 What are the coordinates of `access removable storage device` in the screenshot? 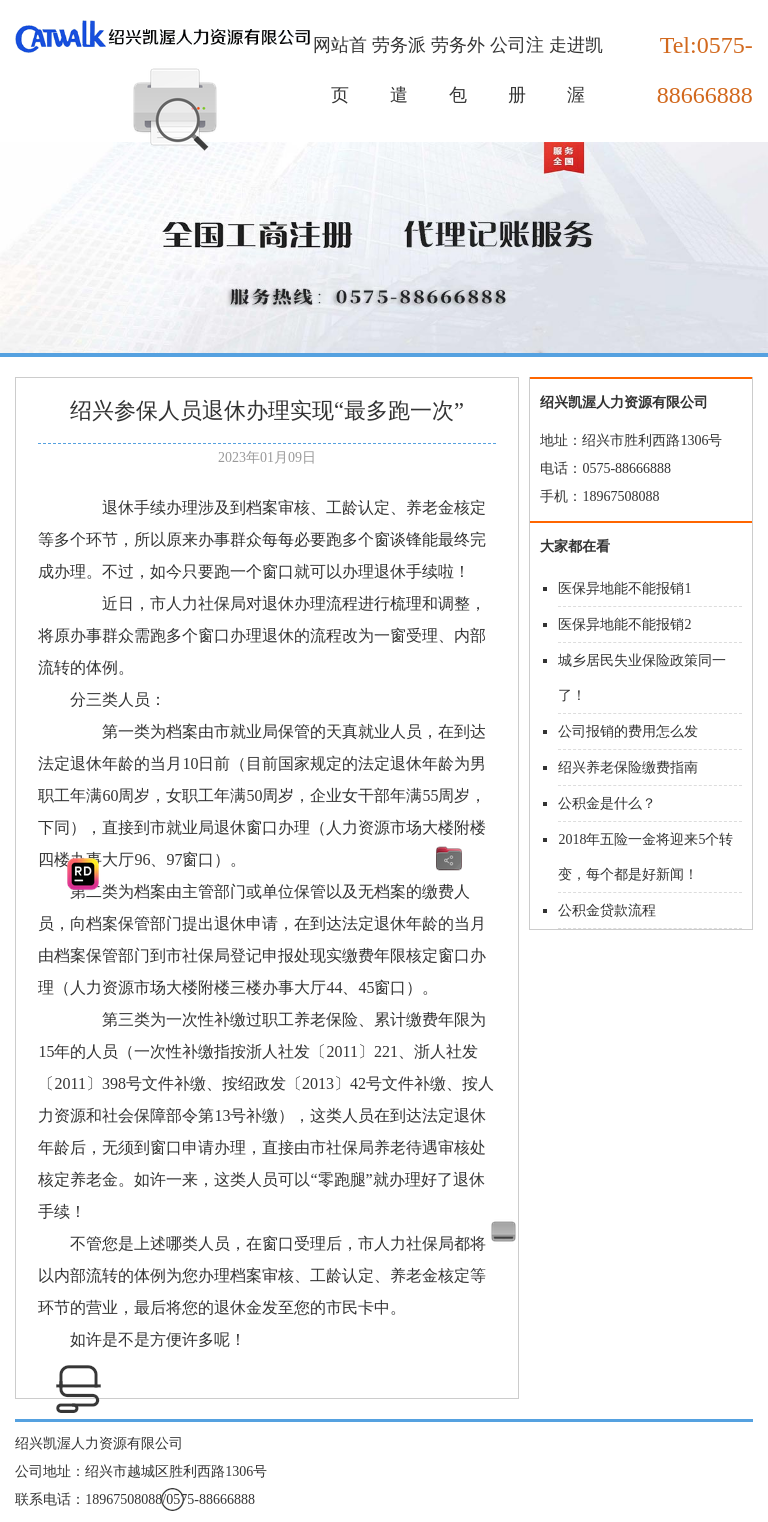 It's located at (503, 1231).